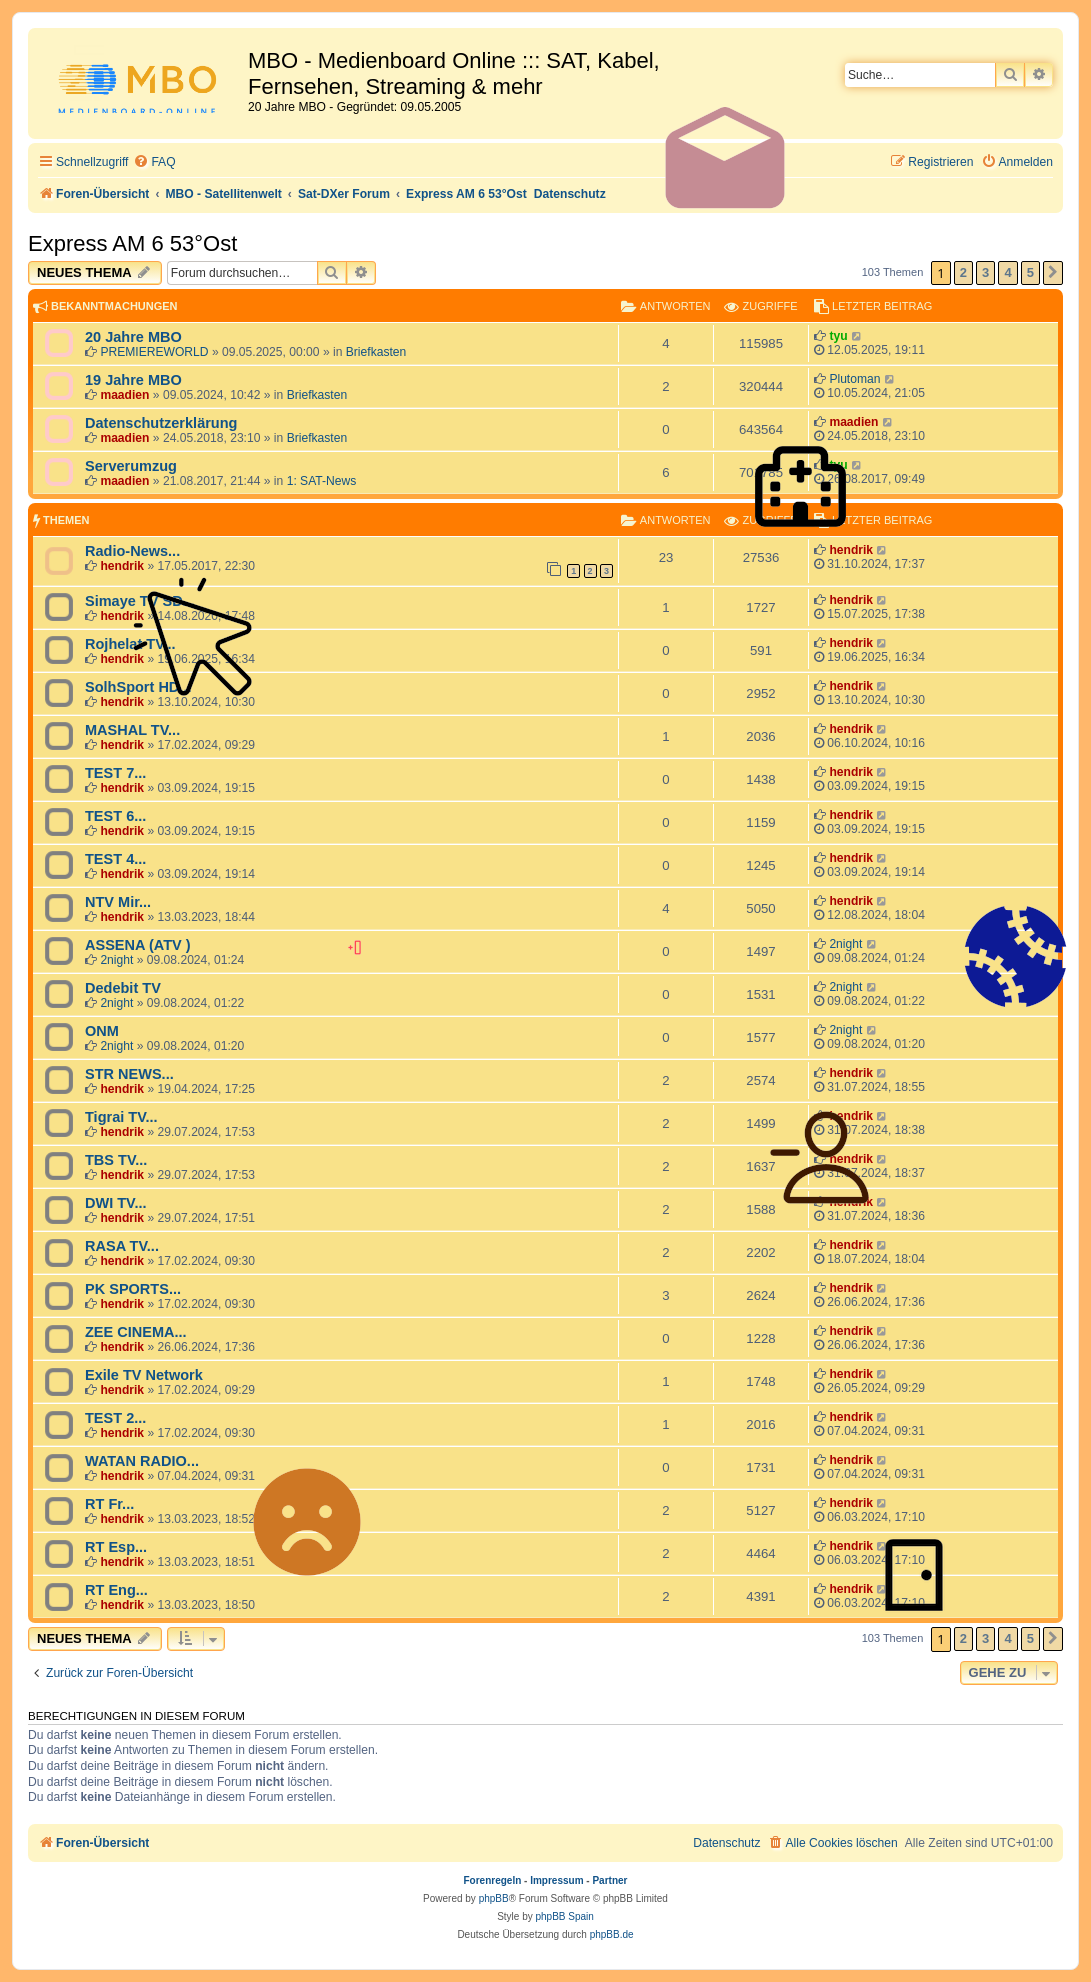  What do you see at coordinates (1015, 956) in the screenshot?
I see `view baseball scores or stats` at bounding box center [1015, 956].